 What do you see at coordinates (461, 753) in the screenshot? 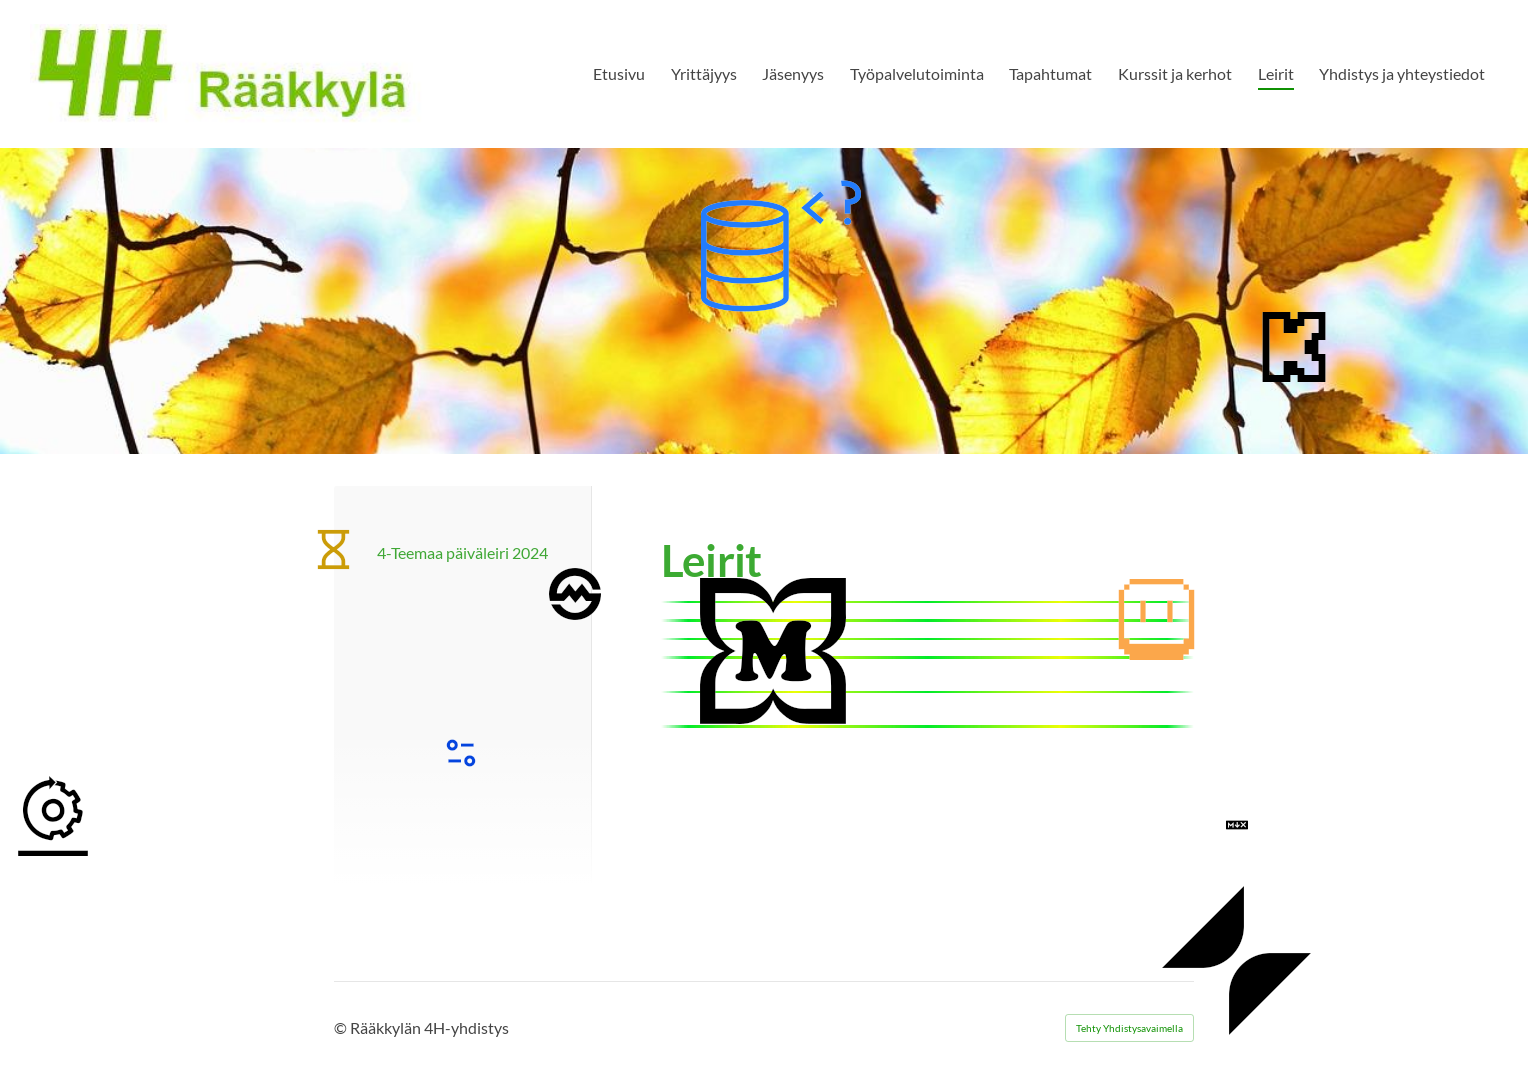
I see `adjust audio equalizer settings` at bounding box center [461, 753].